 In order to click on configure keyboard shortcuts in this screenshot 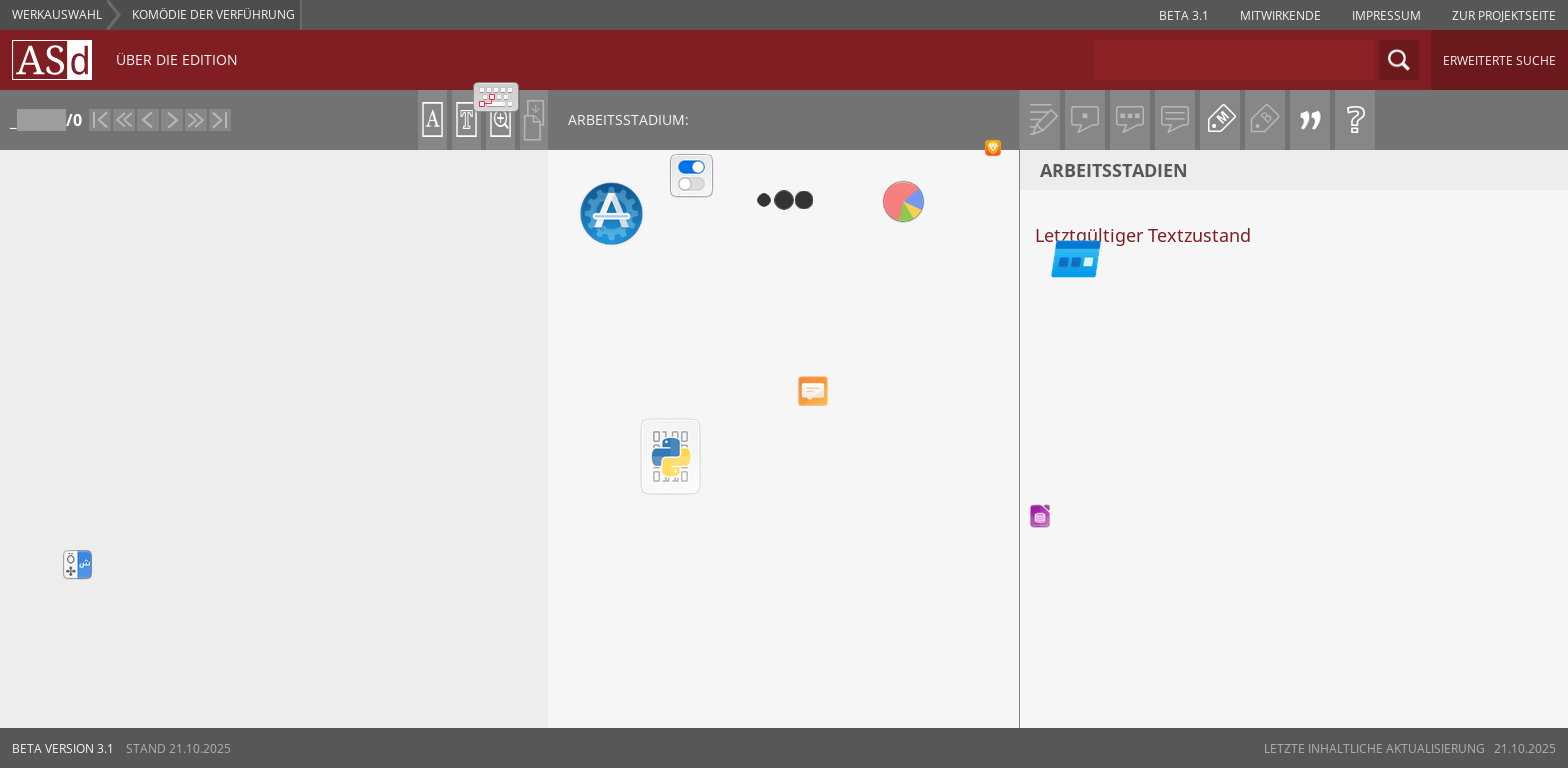, I will do `click(496, 97)`.